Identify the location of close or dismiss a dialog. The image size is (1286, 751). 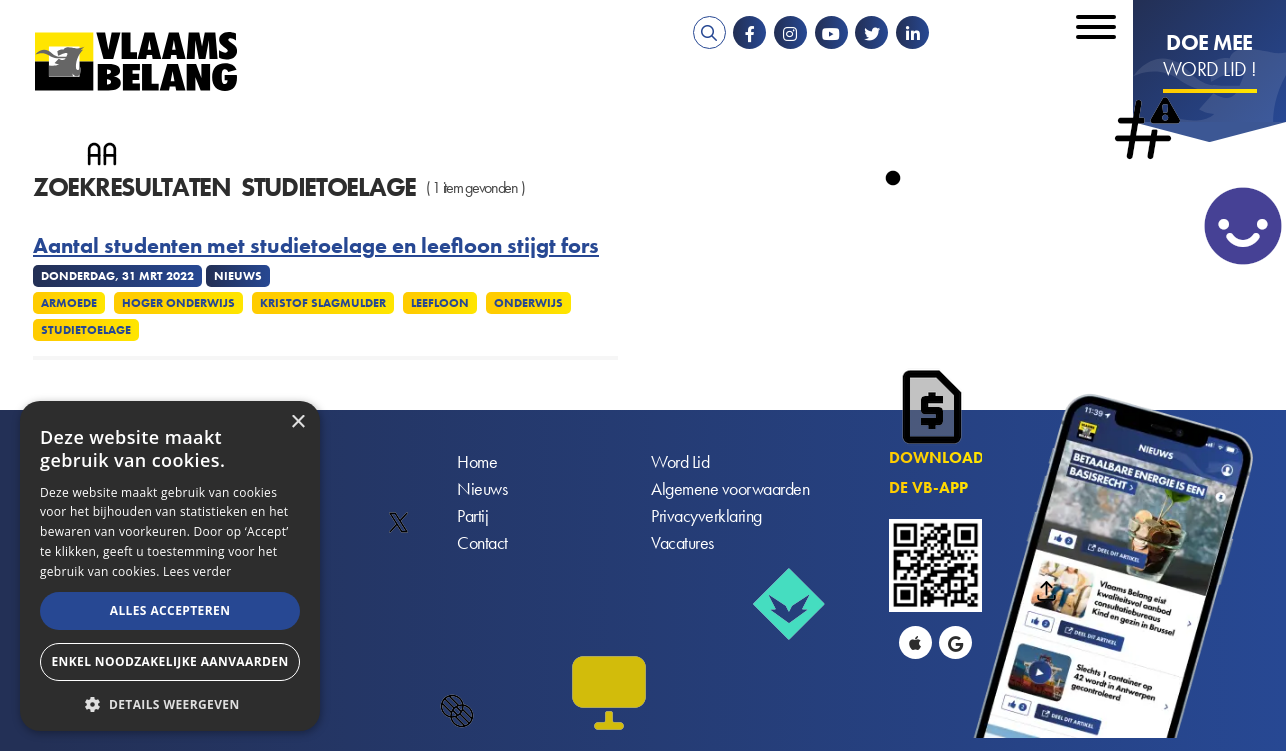
(893, 178).